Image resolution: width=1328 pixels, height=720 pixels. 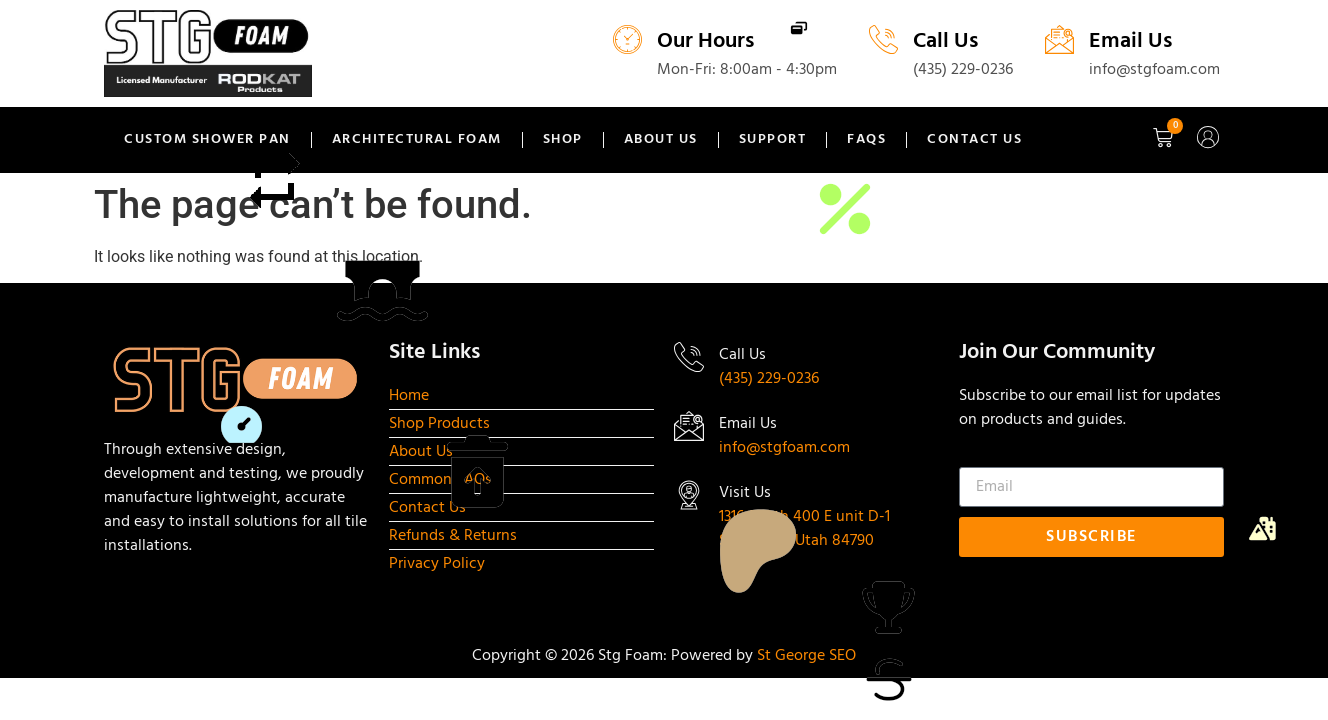 What do you see at coordinates (758, 551) in the screenshot?
I see `link to patreon profile` at bounding box center [758, 551].